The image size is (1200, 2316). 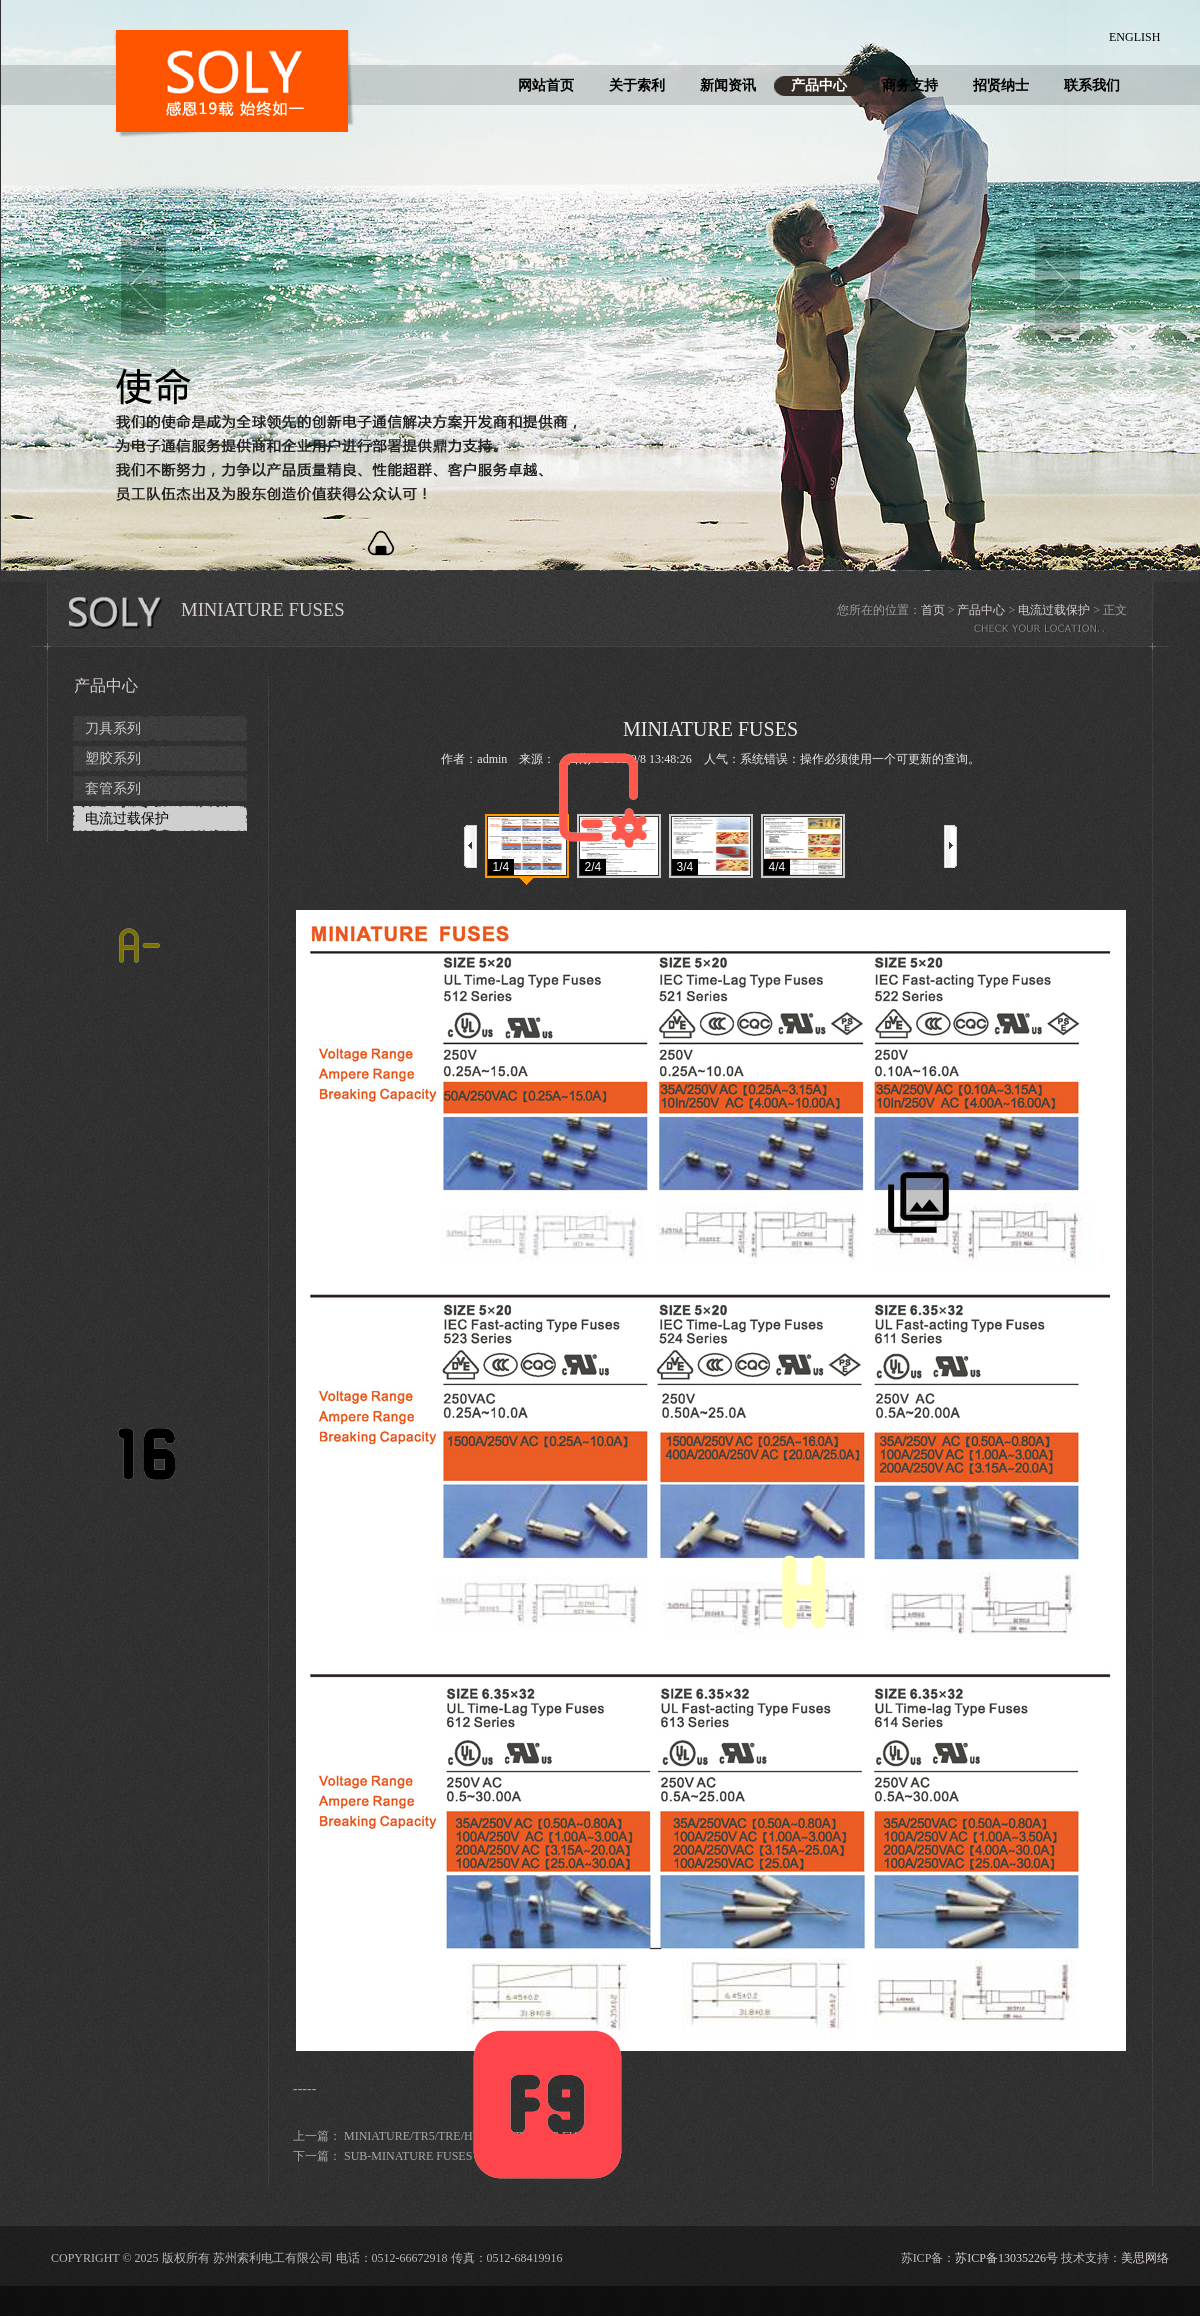 What do you see at coordinates (598, 797) in the screenshot?
I see `access tablet device settings` at bounding box center [598, 797].